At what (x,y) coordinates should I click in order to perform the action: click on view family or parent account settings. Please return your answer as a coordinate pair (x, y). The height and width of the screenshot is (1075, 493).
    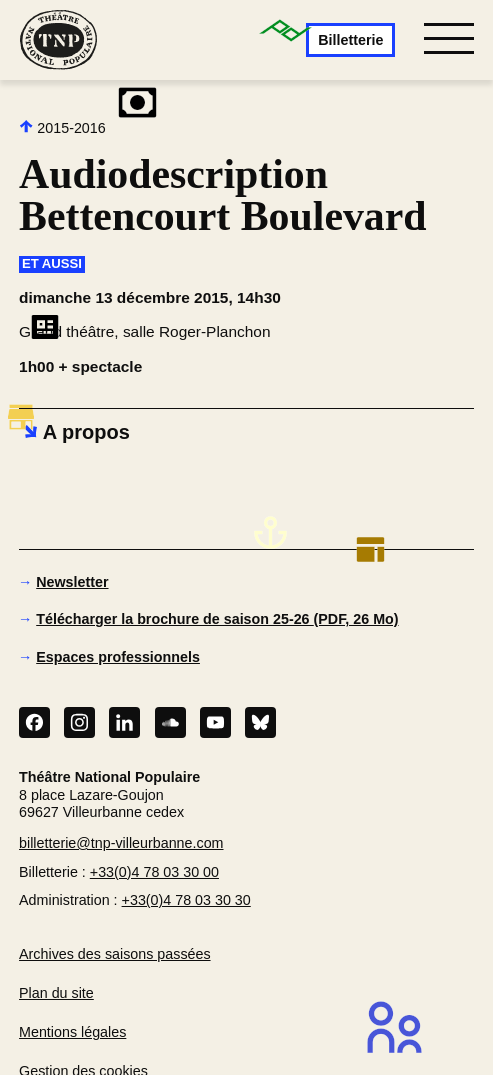
    Looking at the image, I should click on (394, 1028).